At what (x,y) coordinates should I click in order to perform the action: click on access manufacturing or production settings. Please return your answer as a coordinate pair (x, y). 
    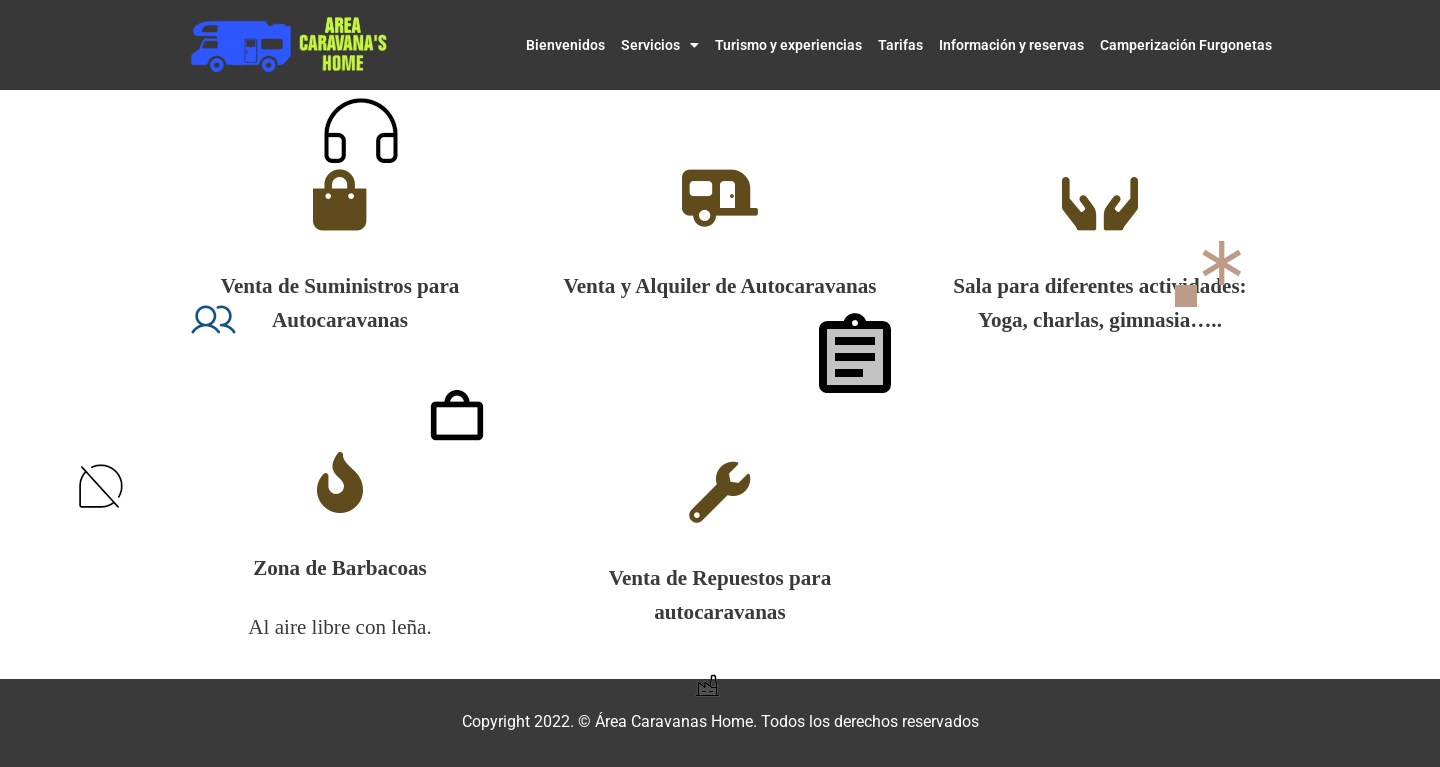
    Looking at the image, I should click on (707, 686).